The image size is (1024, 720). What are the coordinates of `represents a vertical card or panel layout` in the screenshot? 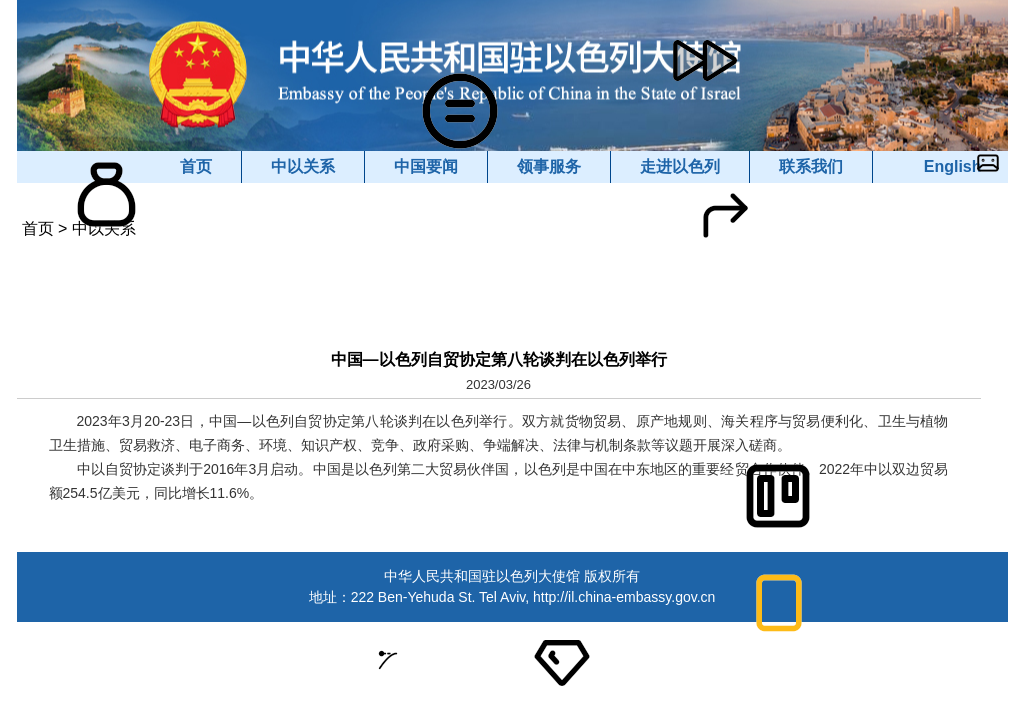 It's located at (779, 603).